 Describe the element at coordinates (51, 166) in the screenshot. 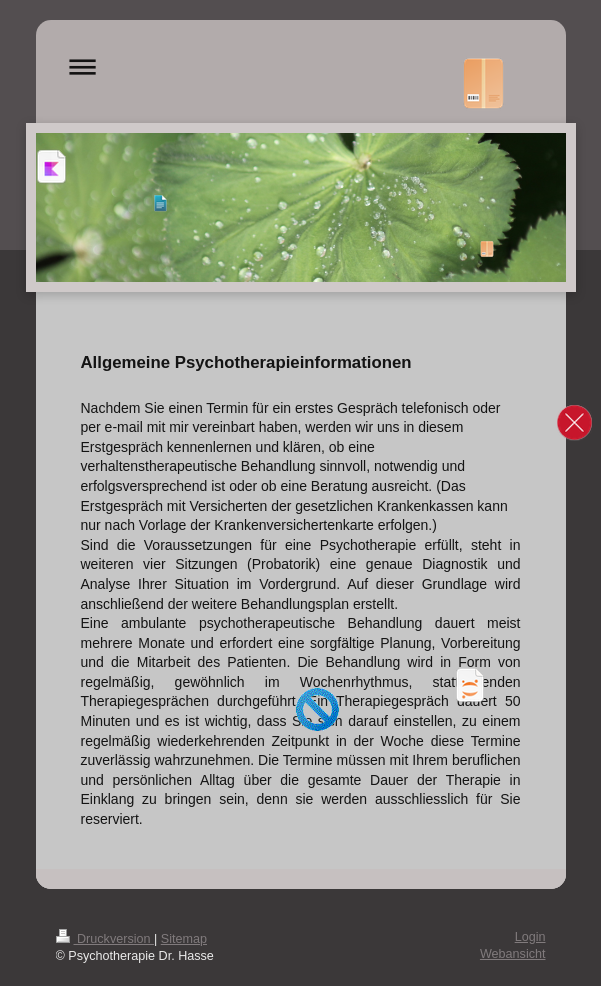

I see `a kotlin source code file` at that location.